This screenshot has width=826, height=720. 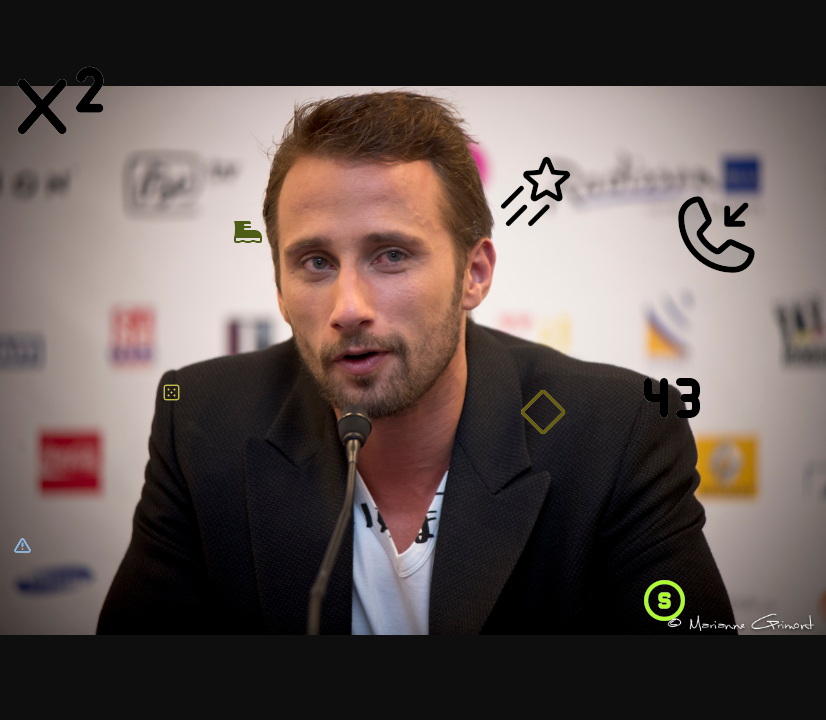 I want to click on format text as superscript, so click(x=56, y=102).